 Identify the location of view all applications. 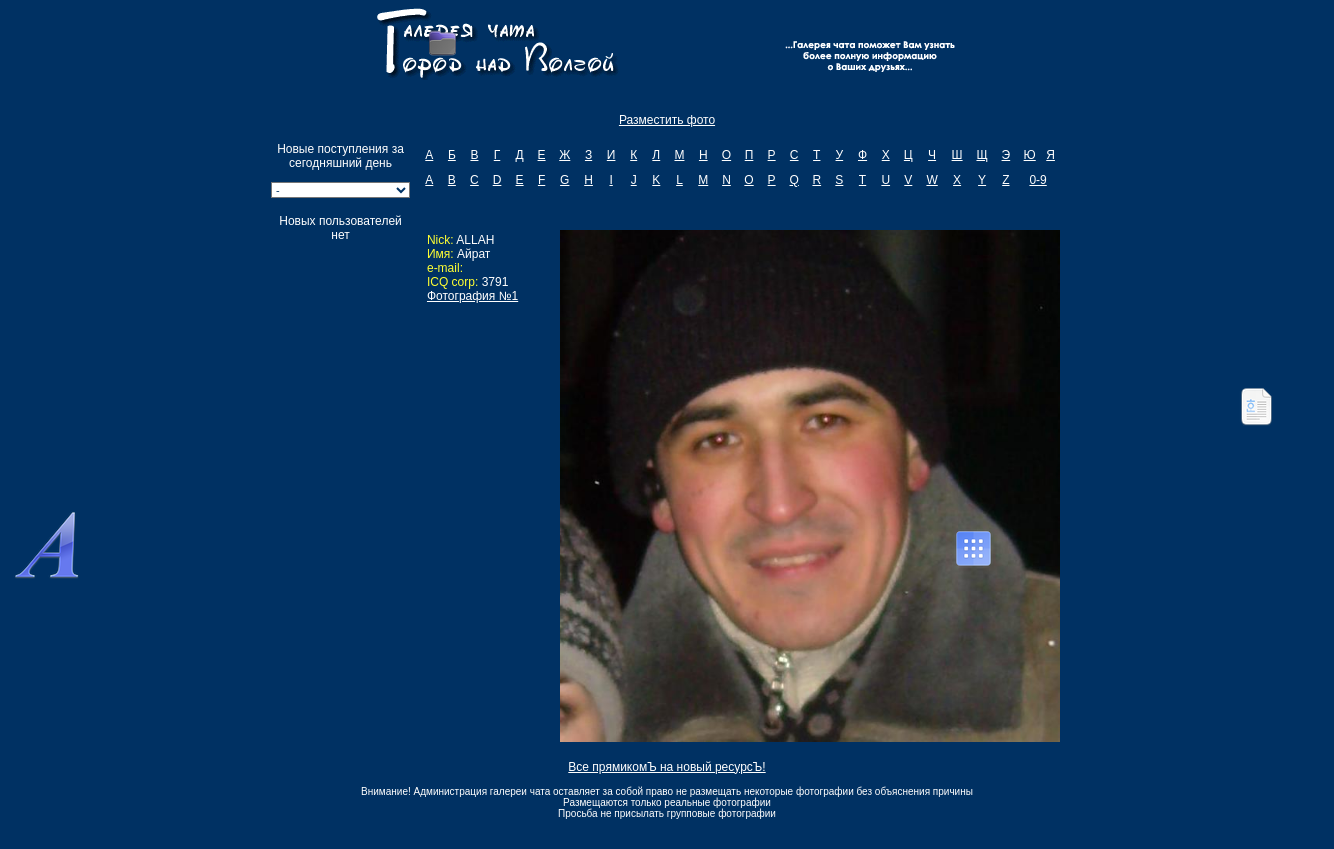
(973, 548).